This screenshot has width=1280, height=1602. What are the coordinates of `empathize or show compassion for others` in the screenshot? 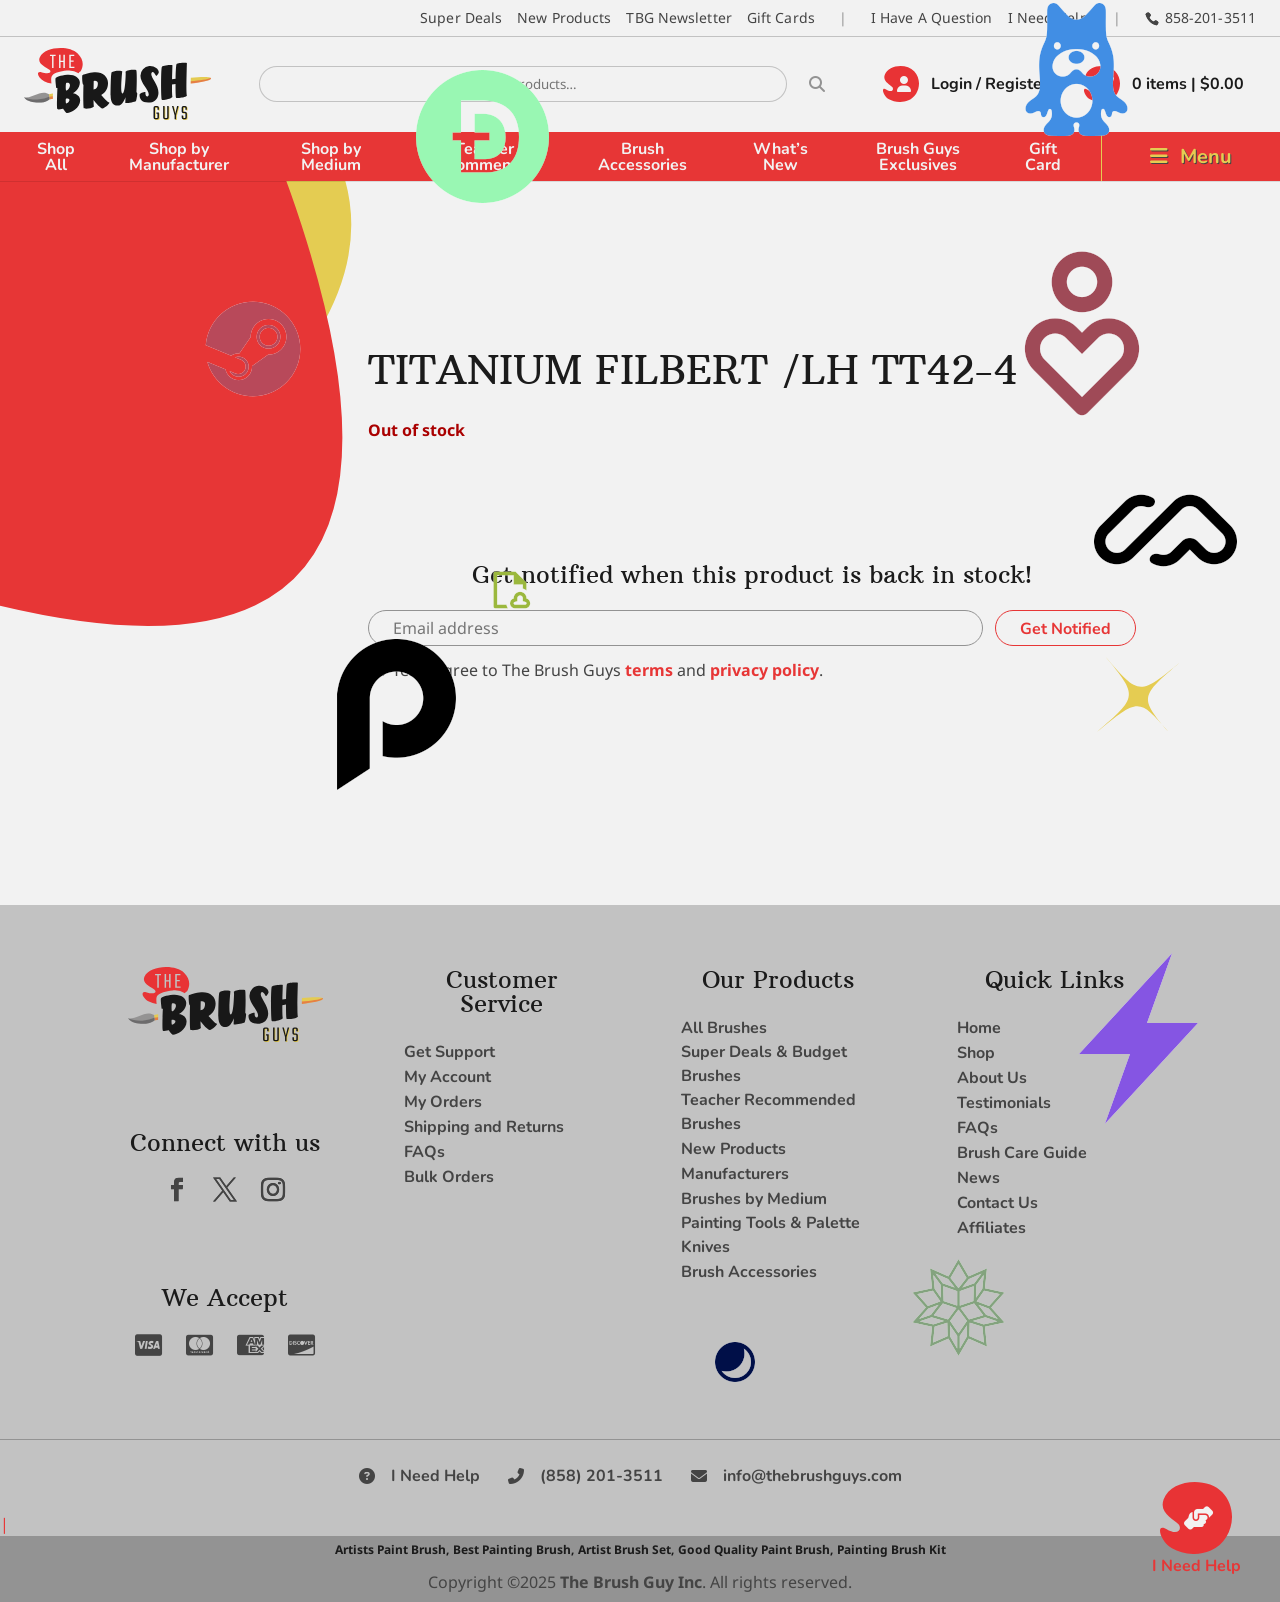 It's located at (1082, 335).